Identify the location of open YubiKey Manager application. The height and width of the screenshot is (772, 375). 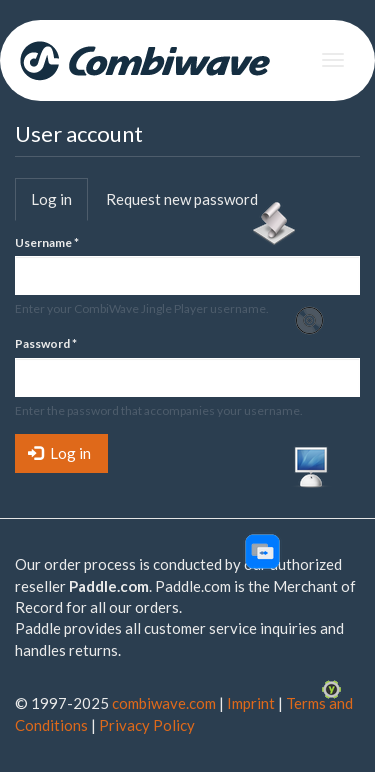
(331, 689).